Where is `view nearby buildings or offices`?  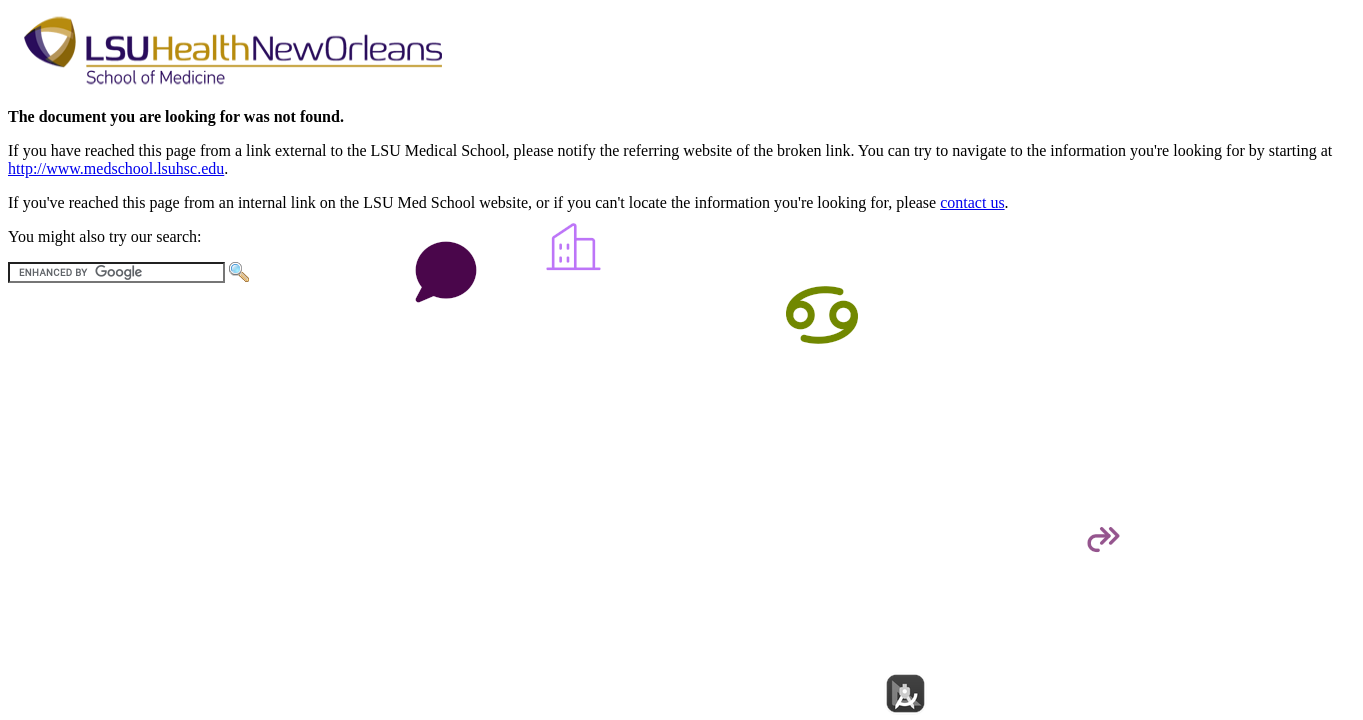
view nearby buildings or offices is located at coordinates (573, 248).